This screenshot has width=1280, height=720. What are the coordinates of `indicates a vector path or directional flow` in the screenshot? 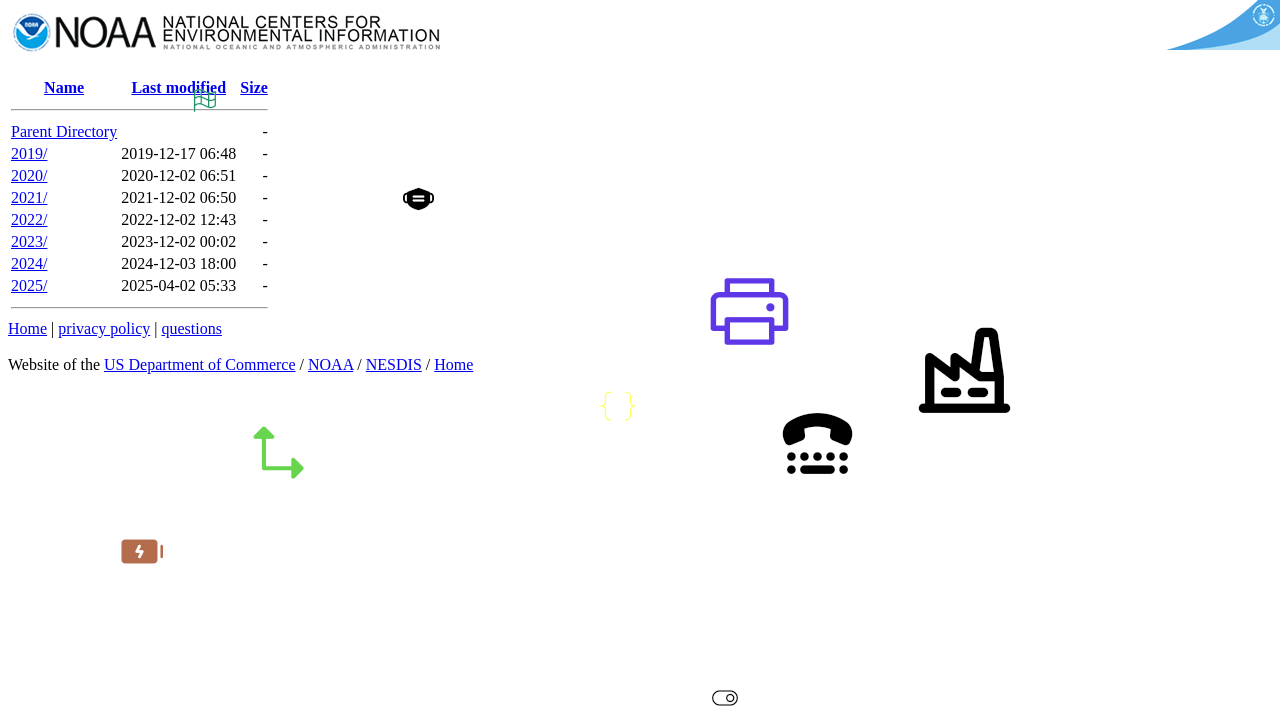 It's located at (276, 451).